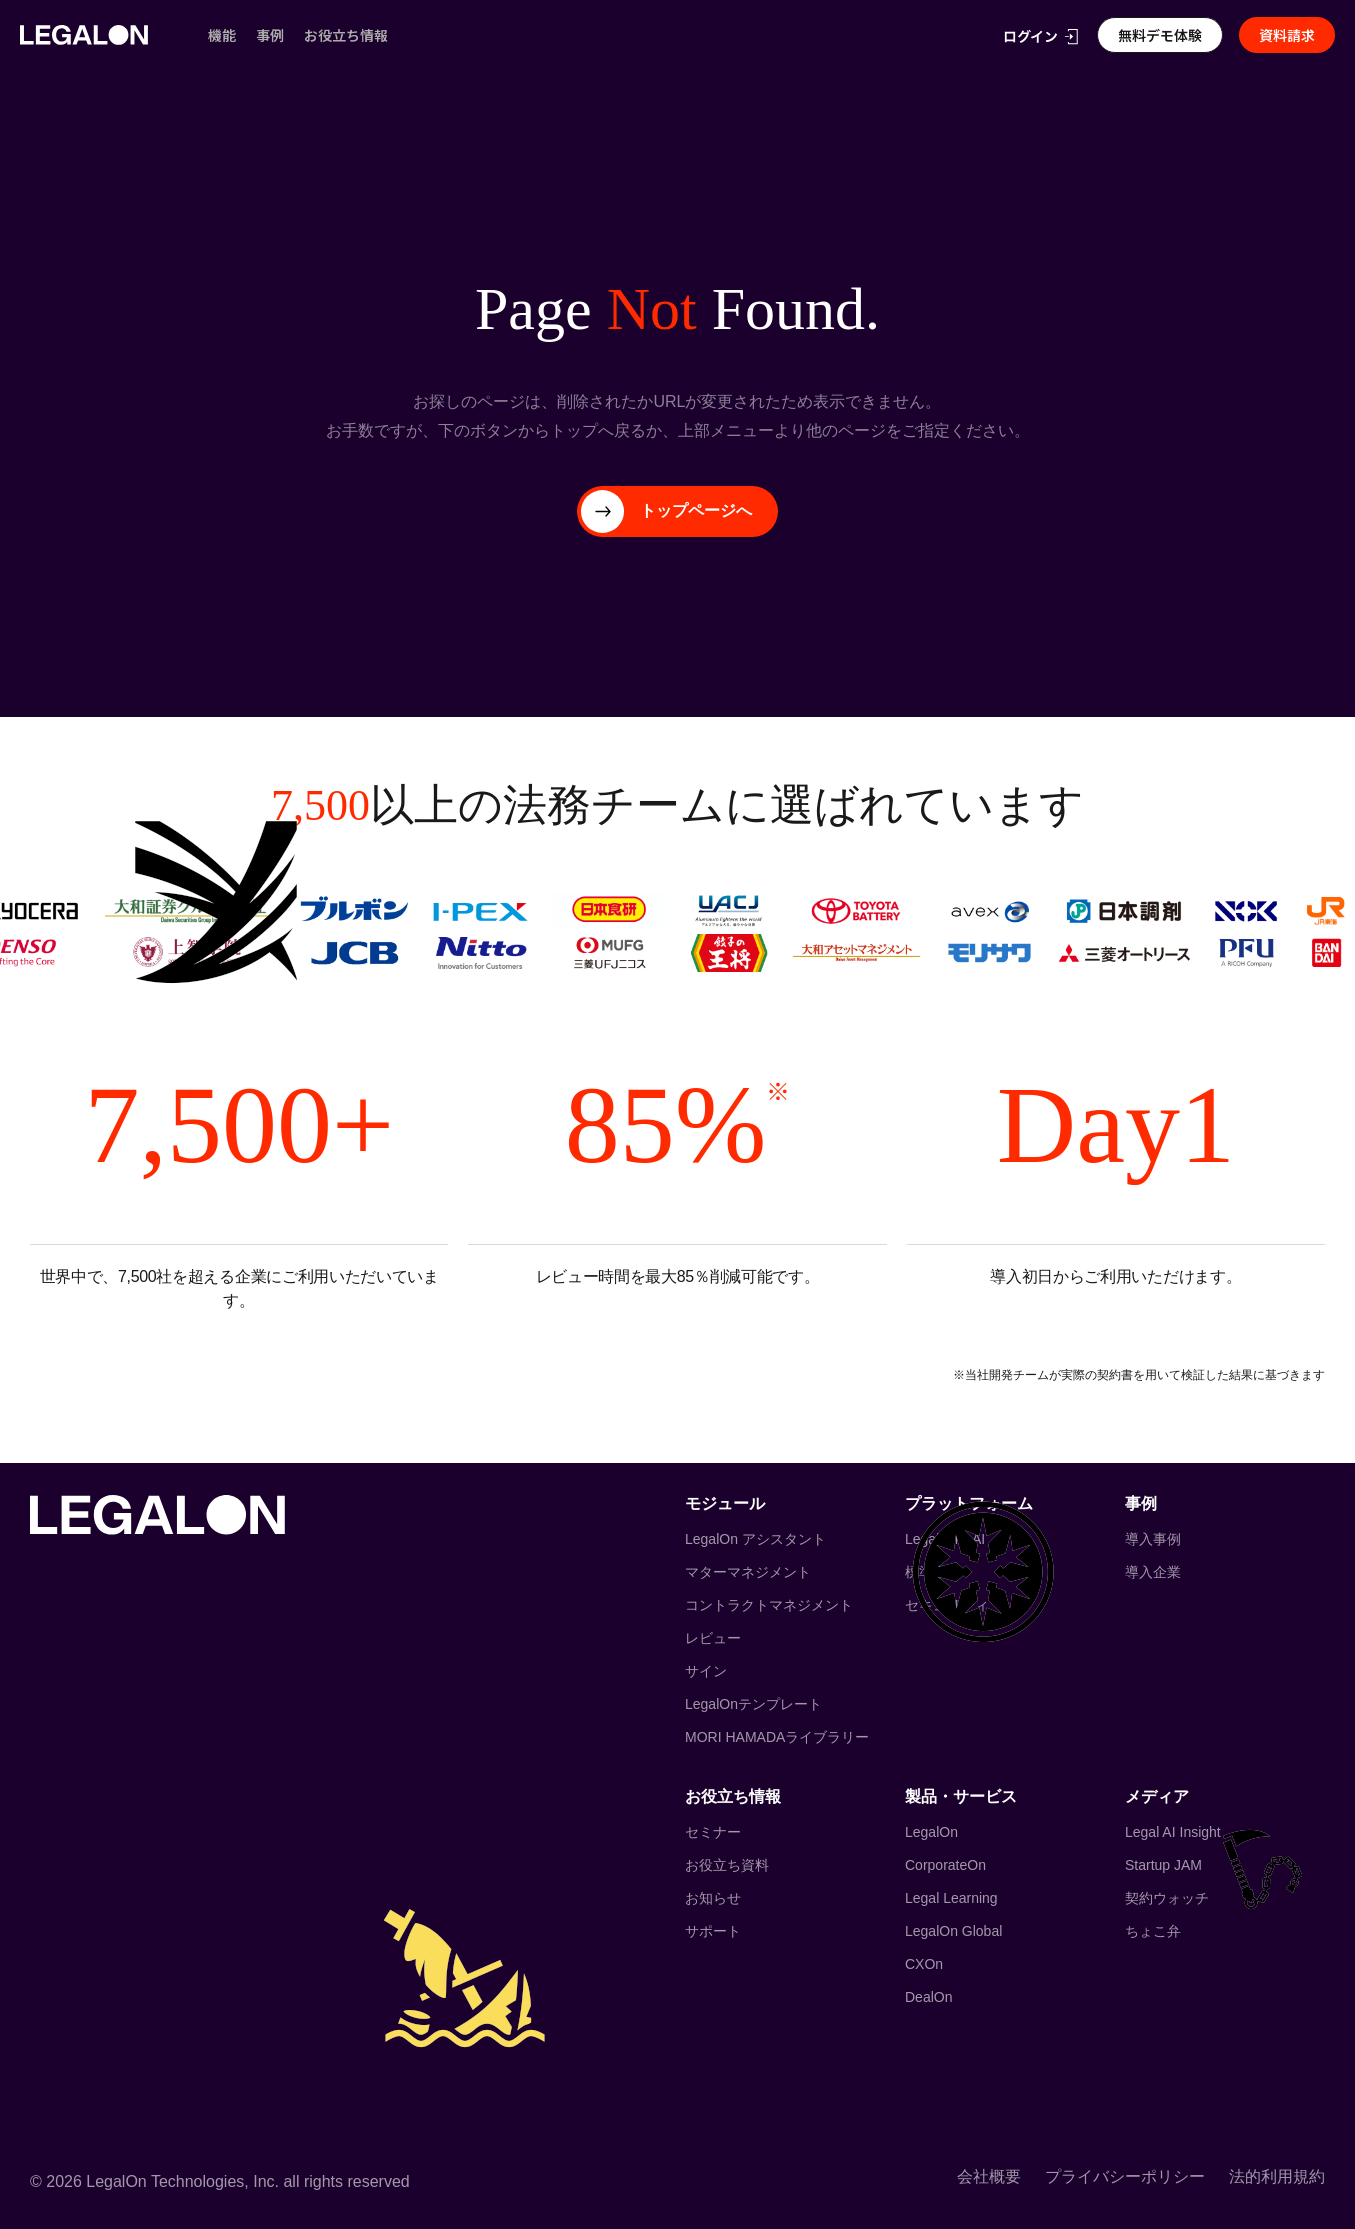 Image resolution: width=1355 pixels, height=2229 pixels. Describe the element at coordinates (465, 1967) in the screenshot. I see `indicates a failed or crashed process` at that location.